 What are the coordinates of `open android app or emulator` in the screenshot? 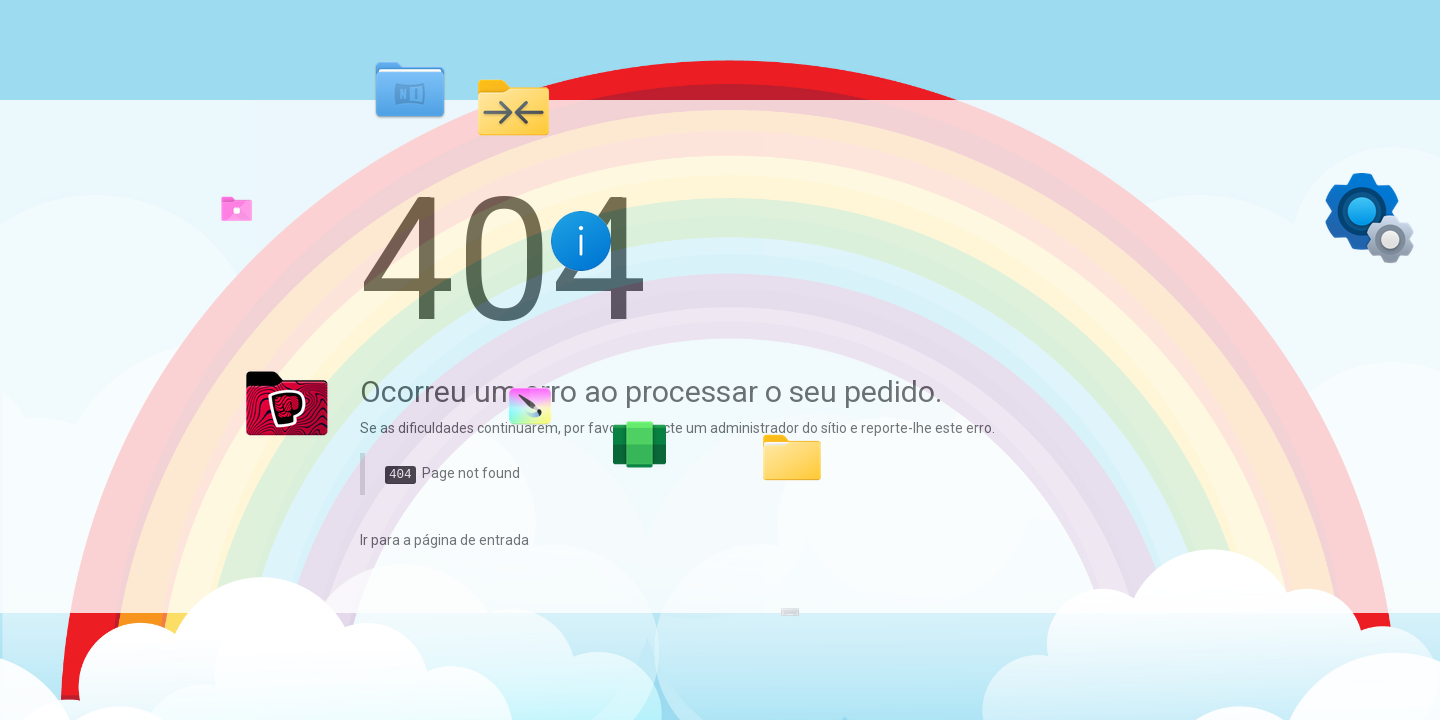 It's located at (639, 444).